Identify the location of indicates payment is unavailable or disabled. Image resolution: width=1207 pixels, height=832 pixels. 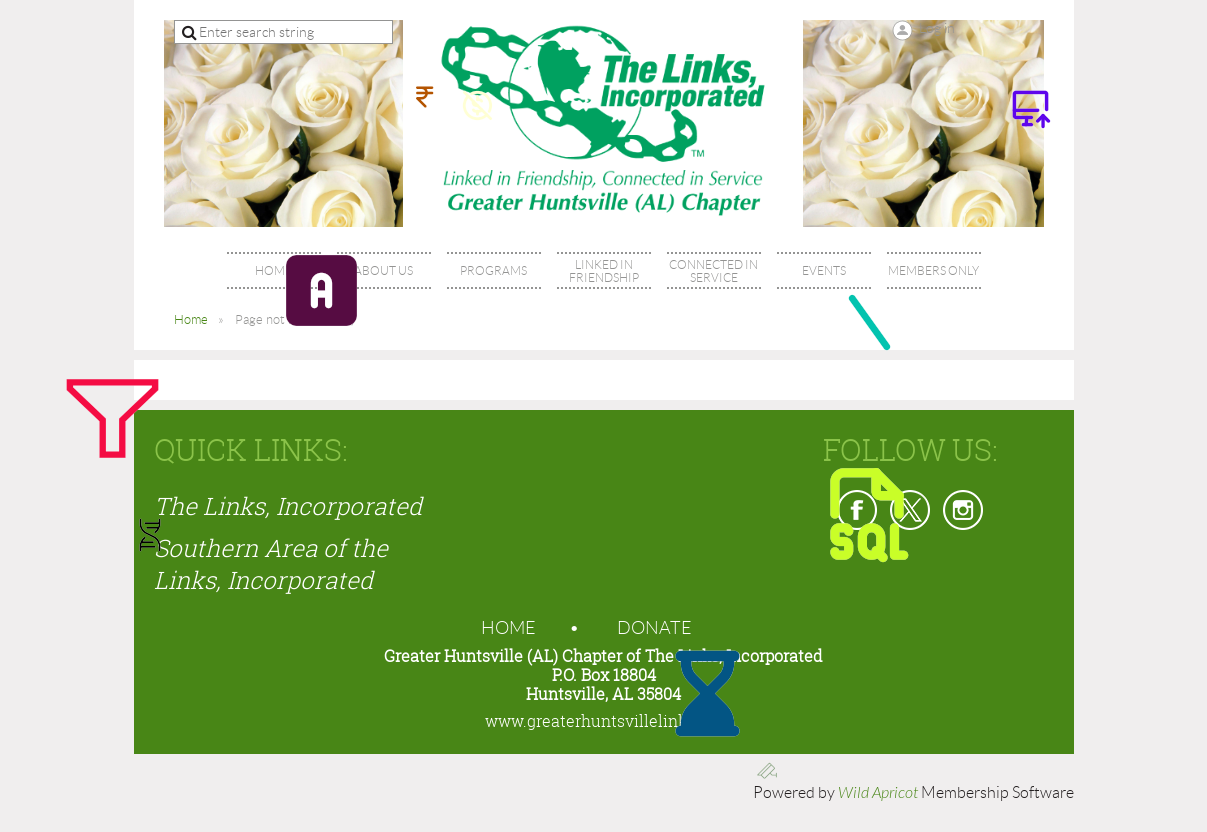
(477, 105).